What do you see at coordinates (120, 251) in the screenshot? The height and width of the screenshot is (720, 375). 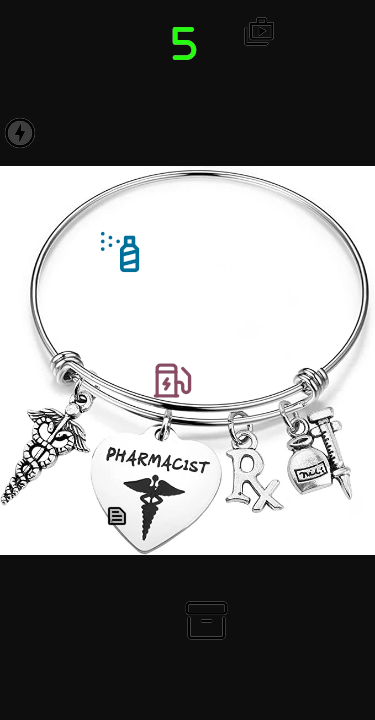 I see `access spray or paint tools` at bounding box center [120, 251].